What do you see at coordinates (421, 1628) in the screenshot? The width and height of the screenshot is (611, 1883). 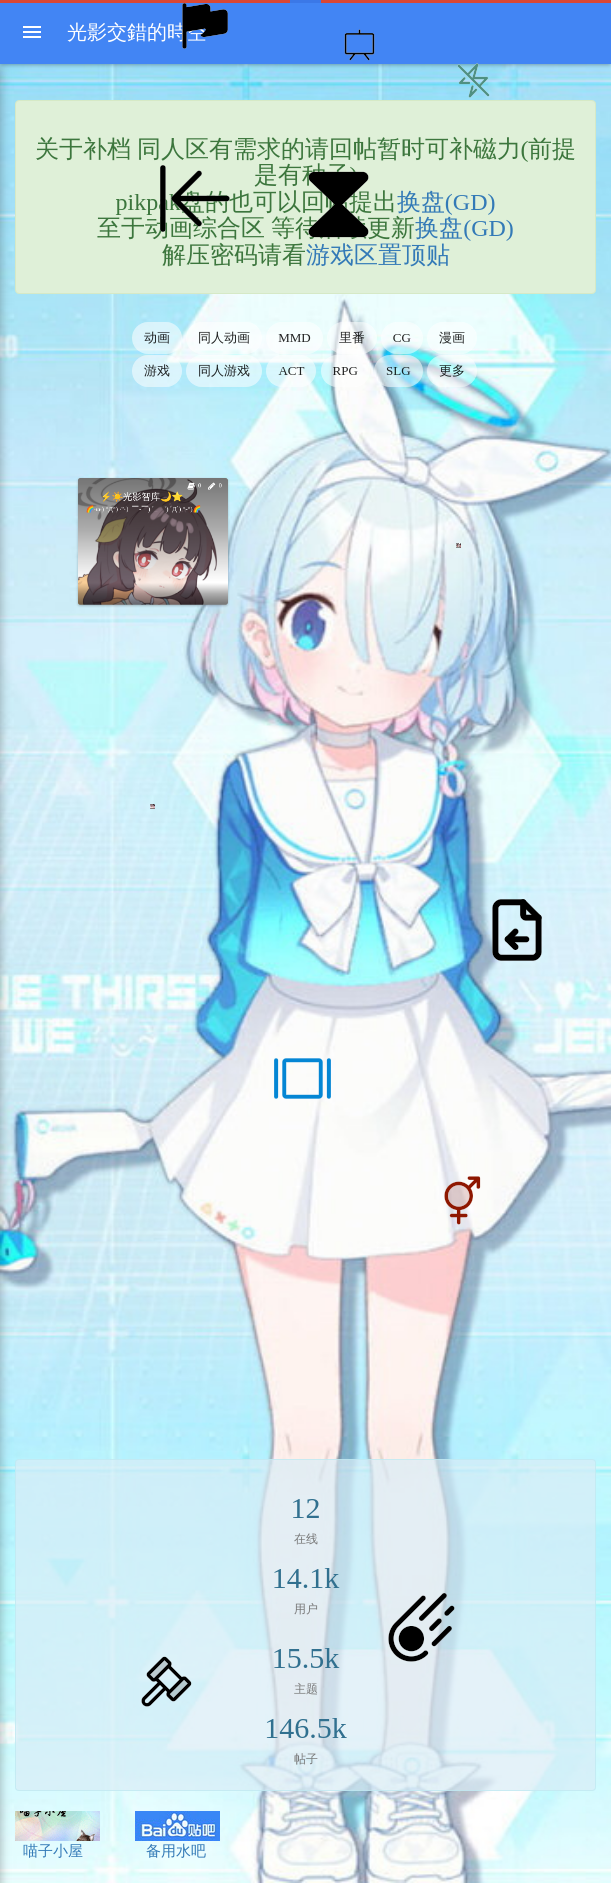 I see `indicates a trending or viral item` at bounding box center [421, 1628].